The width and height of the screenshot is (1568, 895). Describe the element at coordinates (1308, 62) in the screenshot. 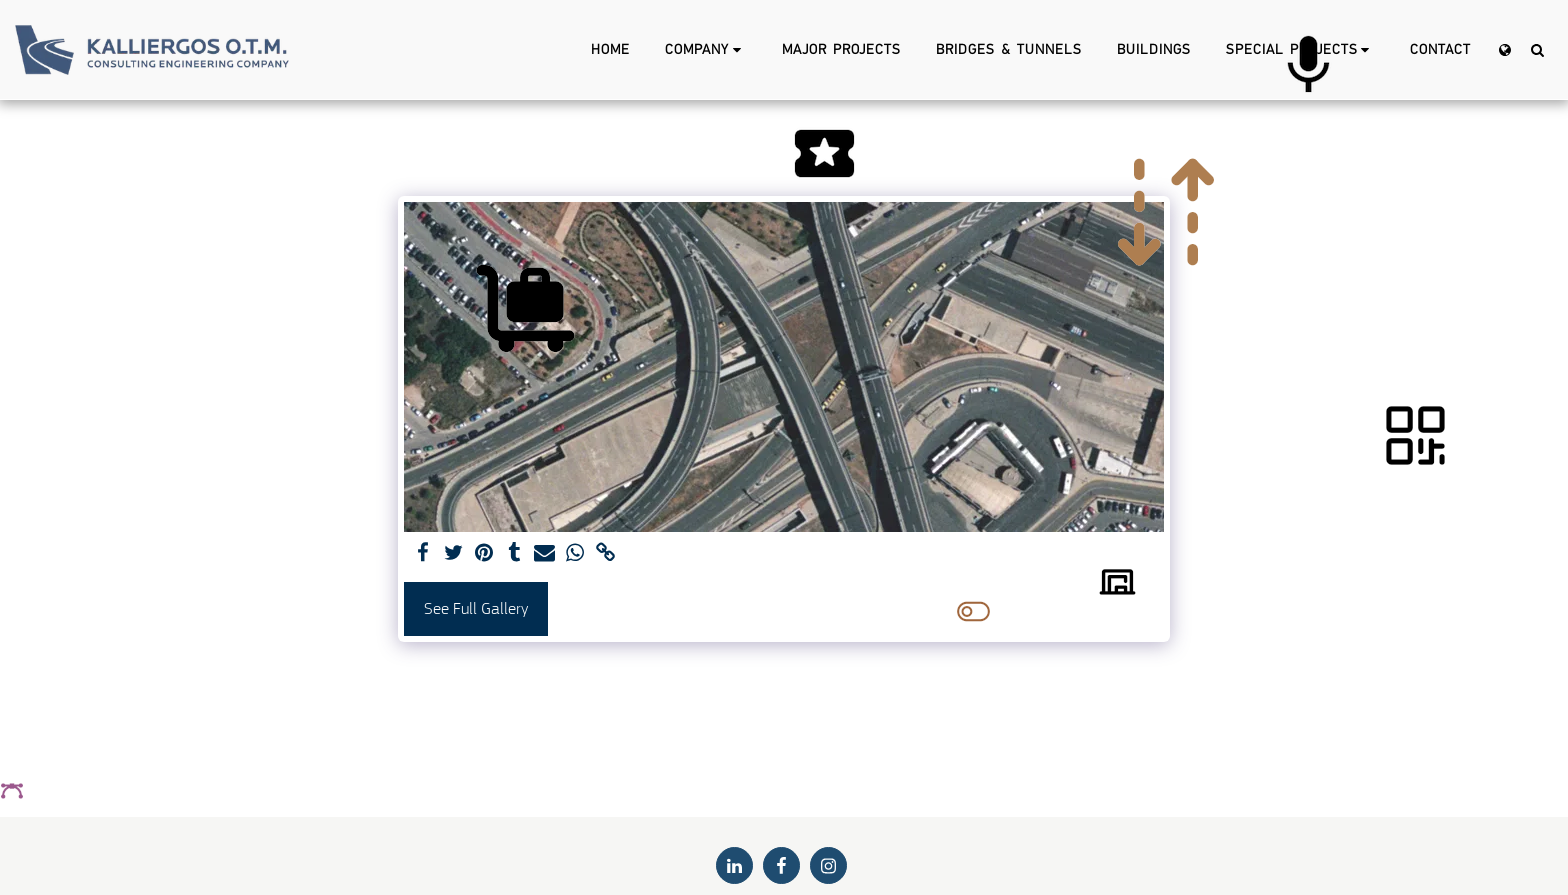

I see `tap to use voice input` at that location.